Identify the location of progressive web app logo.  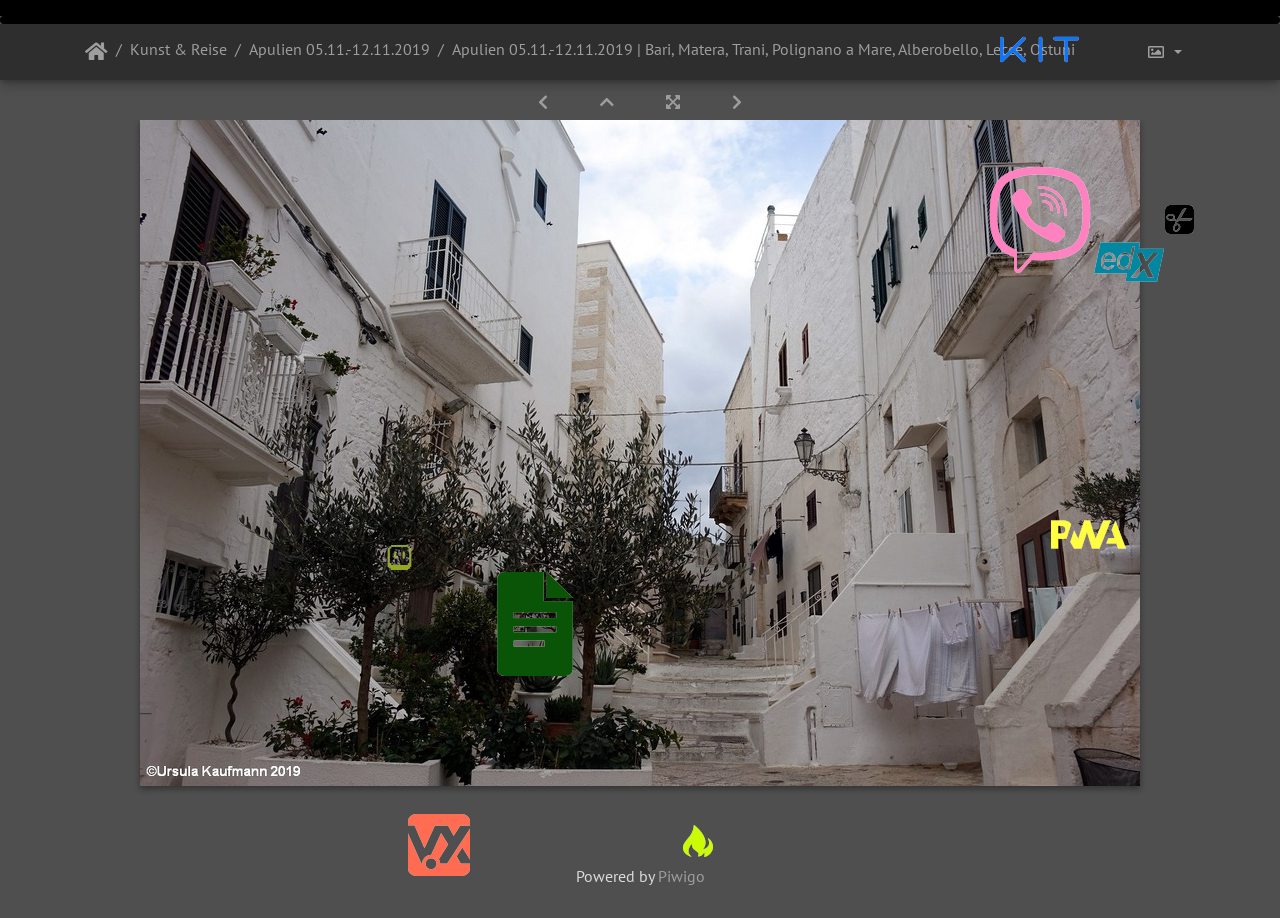
(1088, 534).